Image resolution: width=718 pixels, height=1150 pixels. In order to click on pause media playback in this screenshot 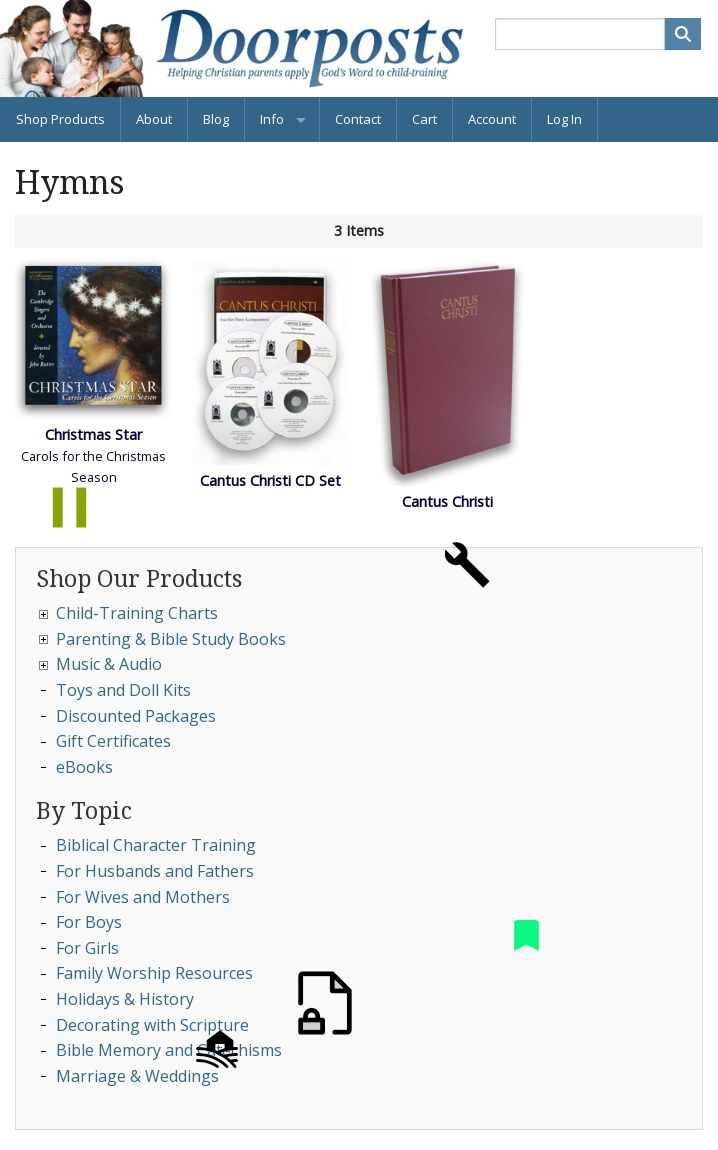, I will do `click(69, 507)`.